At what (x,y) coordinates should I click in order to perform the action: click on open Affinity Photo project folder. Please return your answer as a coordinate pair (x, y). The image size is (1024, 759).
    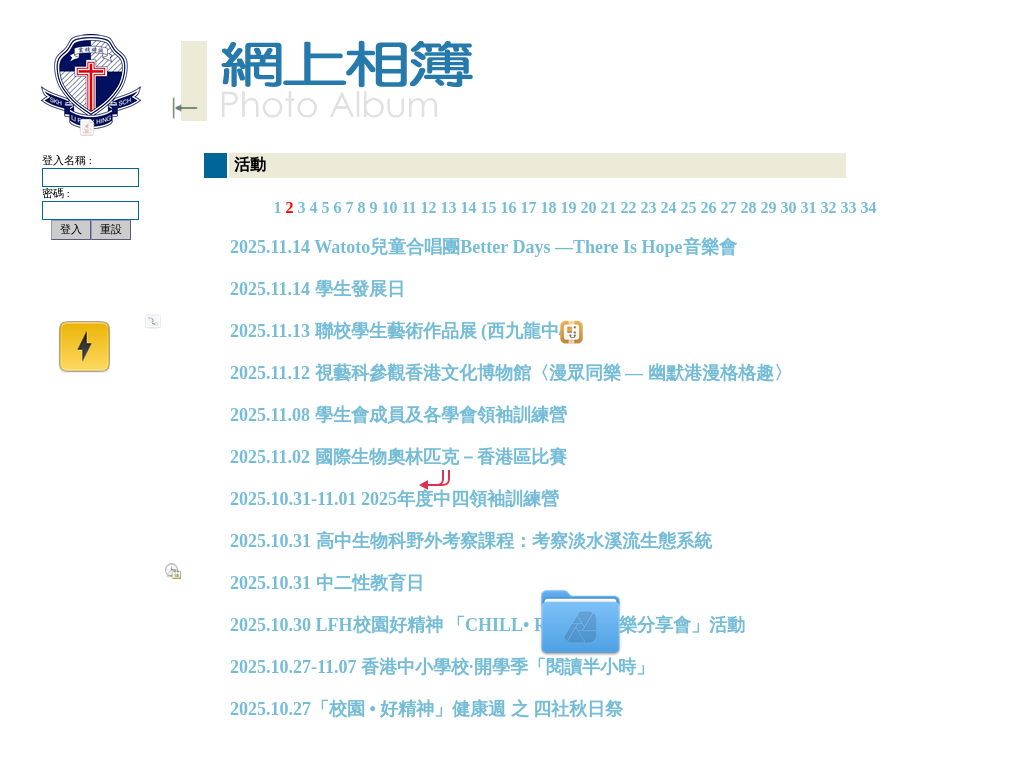
    Looking at the image, I should click on (580, 621).